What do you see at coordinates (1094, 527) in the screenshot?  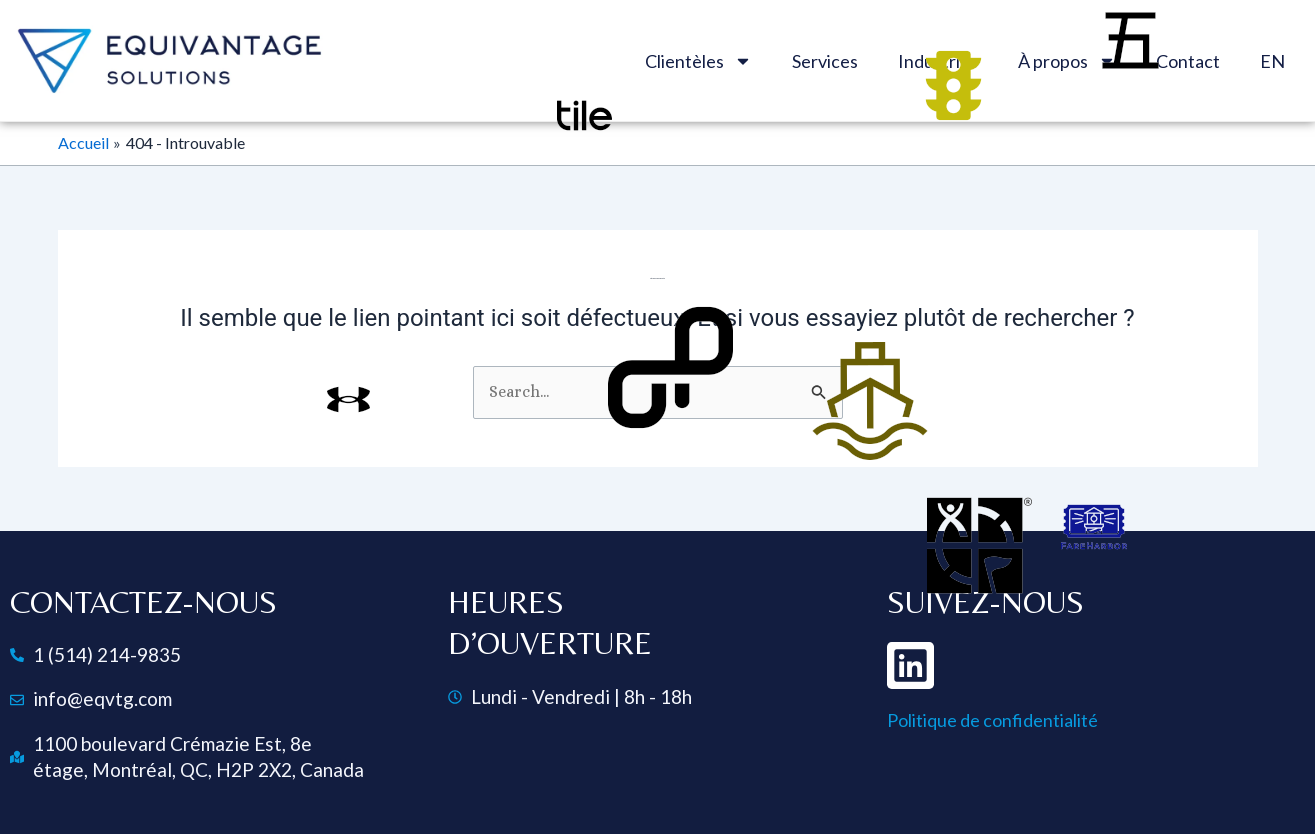 I see `access FareHarbor booking services` at bounding box center [1094, 527].